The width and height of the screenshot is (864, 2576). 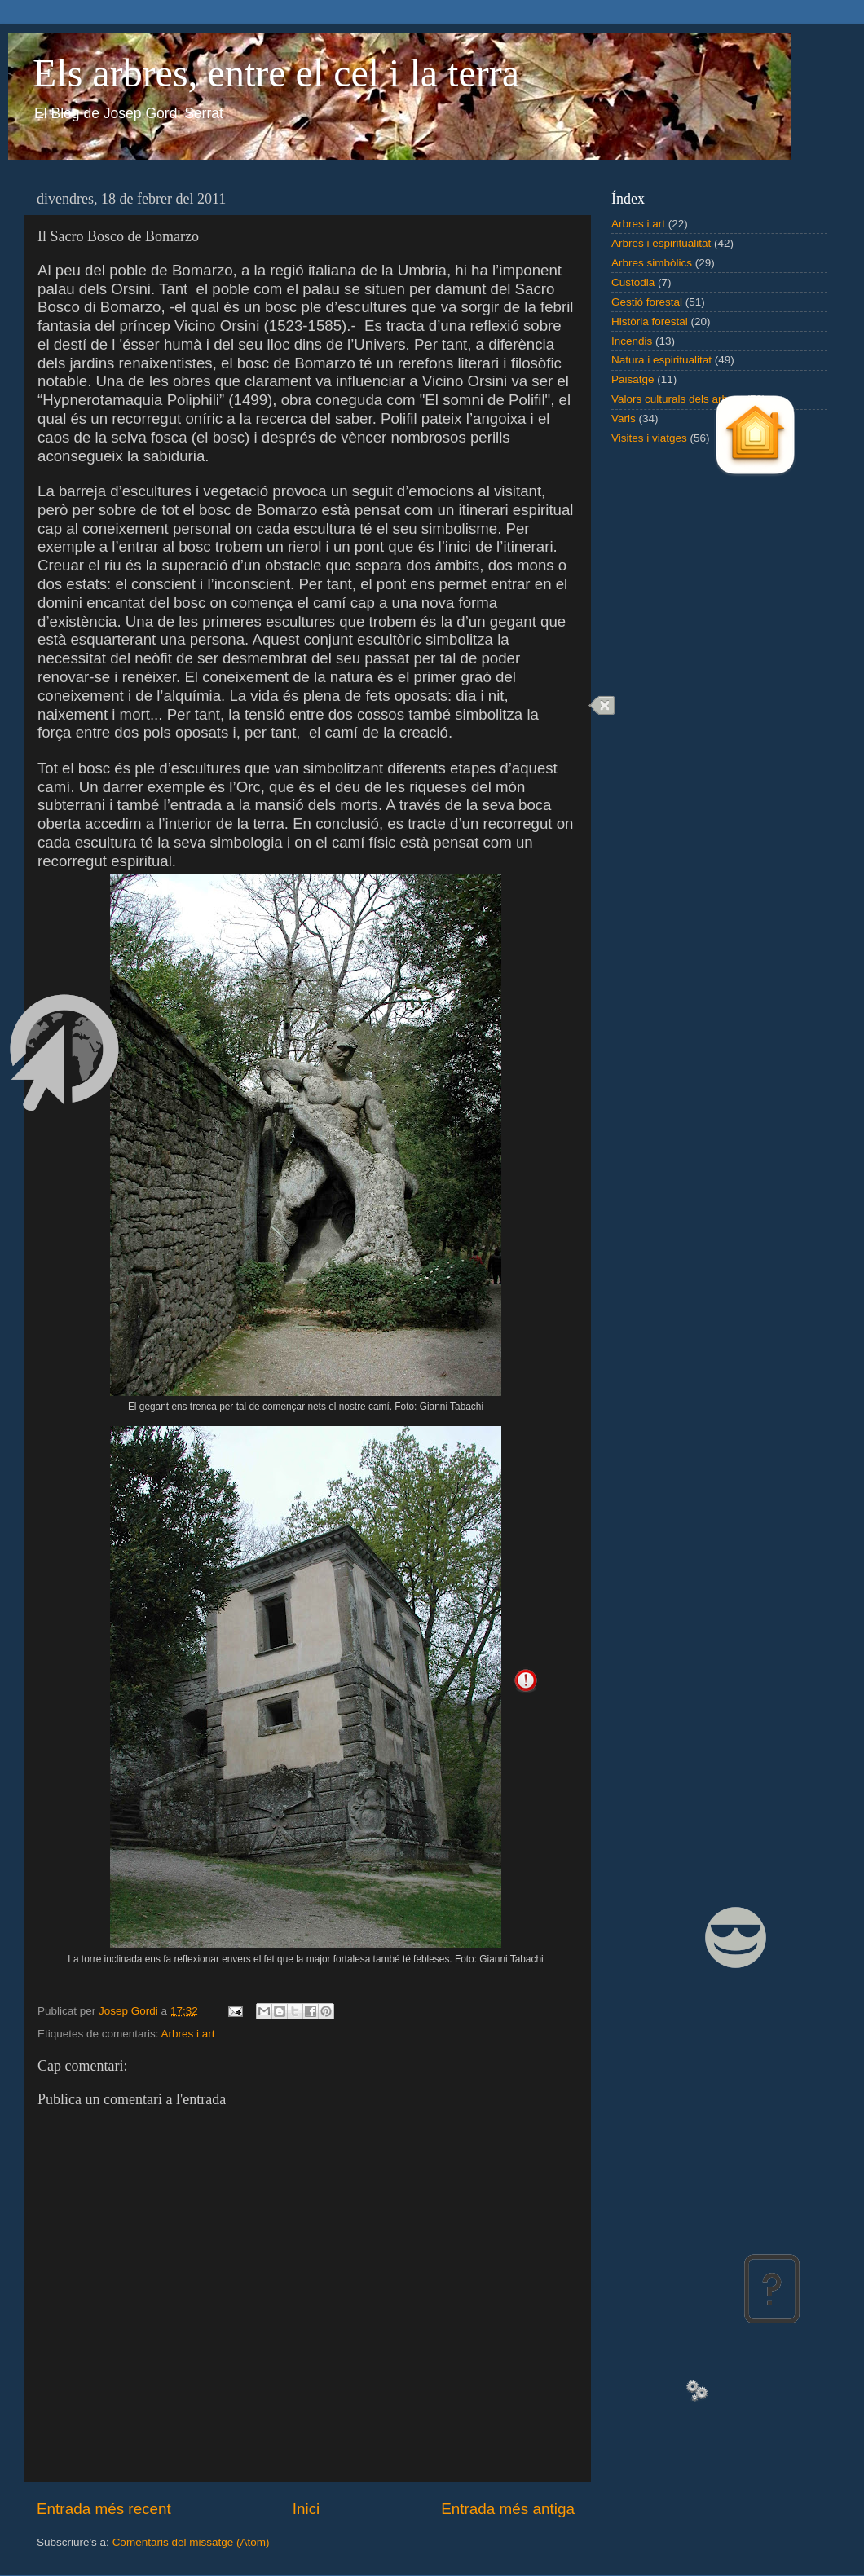 I want to click on clear or delete entered text, so click(x=601, y=705).